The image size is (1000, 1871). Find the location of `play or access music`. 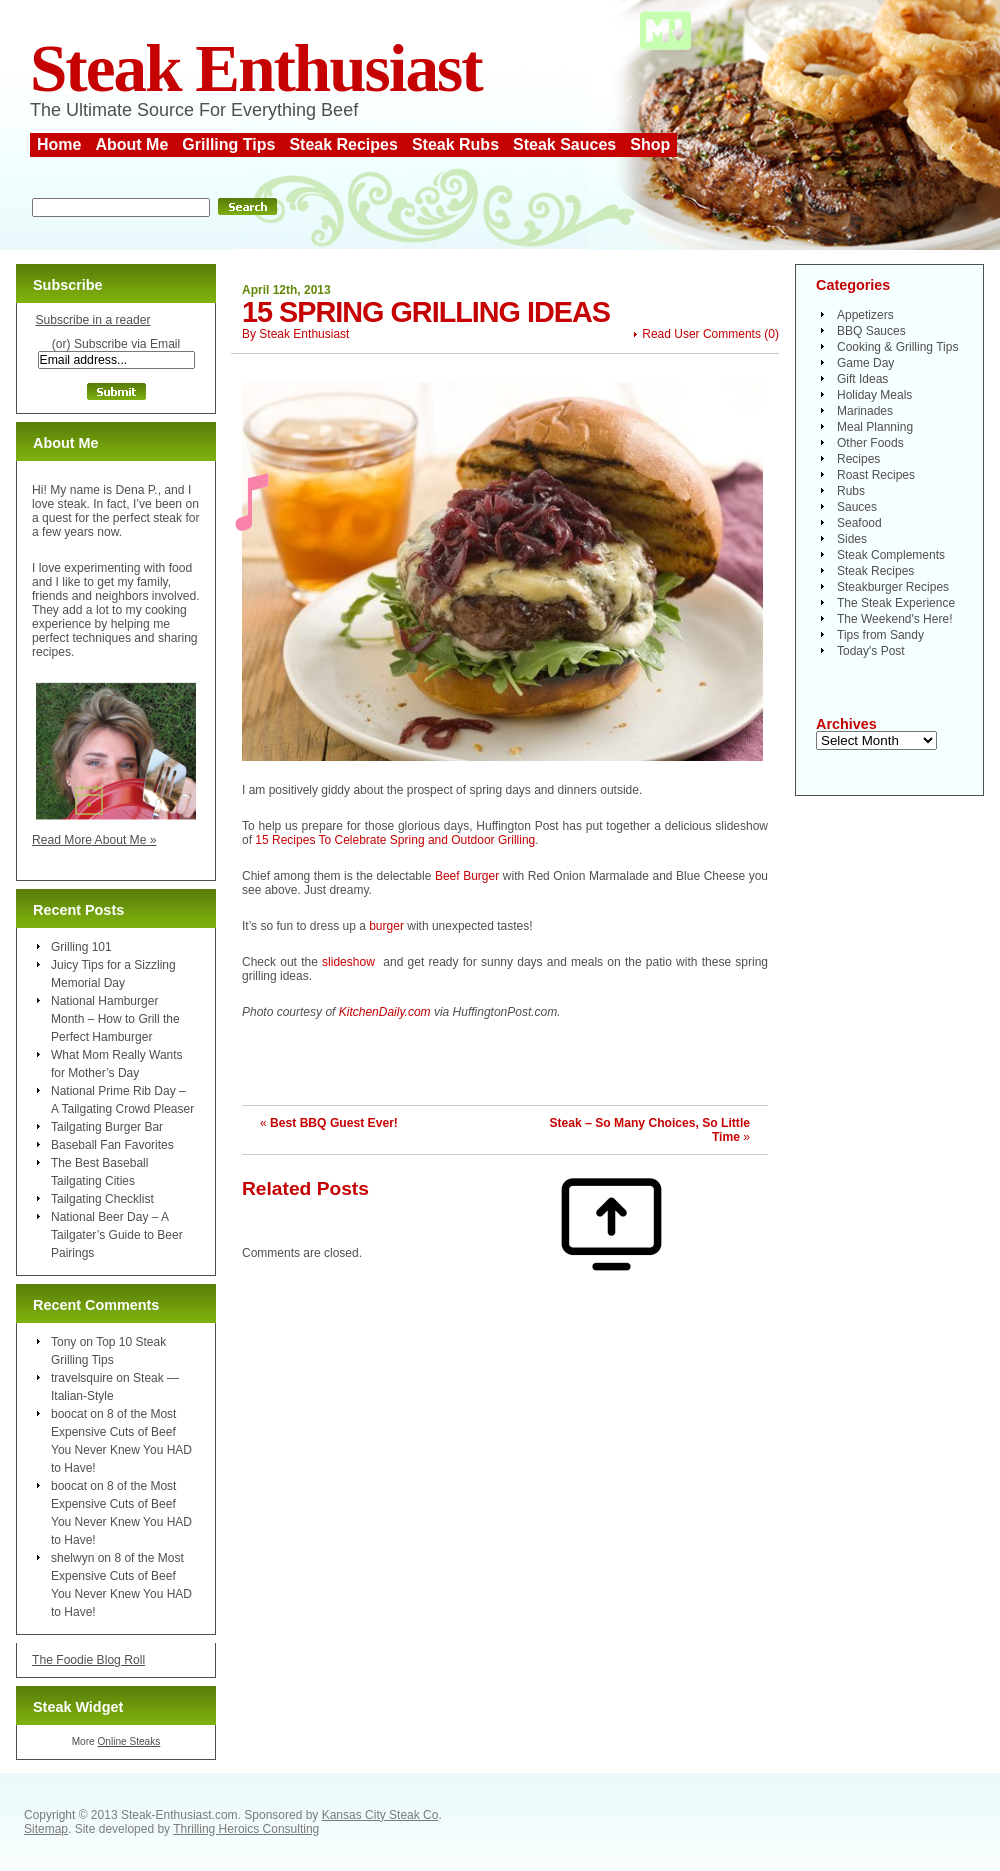

play or access music is located at coordinates (252, 502).